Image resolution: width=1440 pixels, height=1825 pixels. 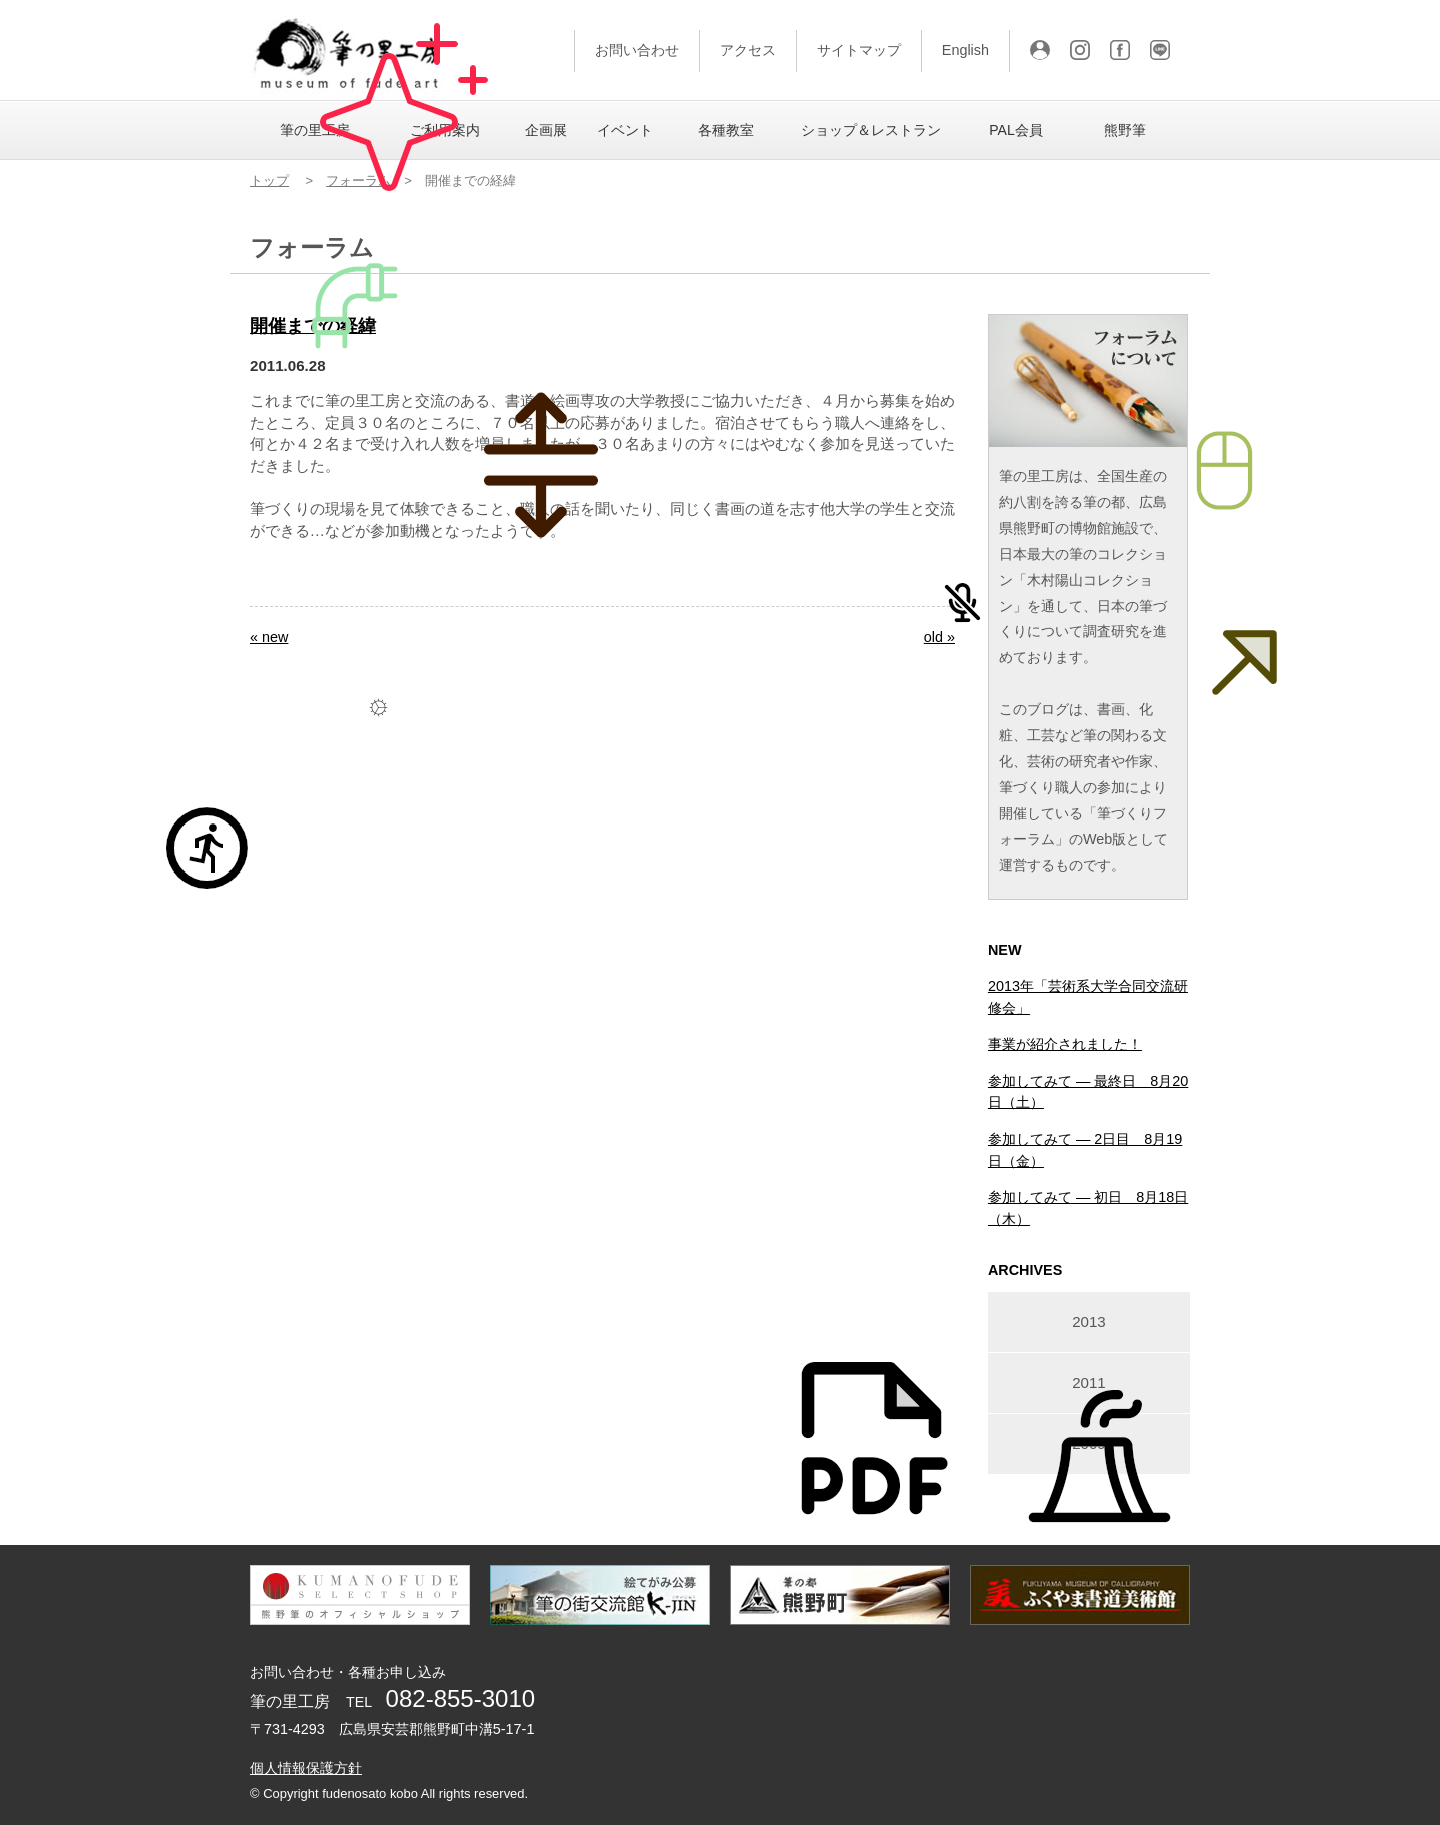 What do you see at coordinates (541, 465) in the screenshot?
I see `split content vertically` at bounding box center [541, 465].